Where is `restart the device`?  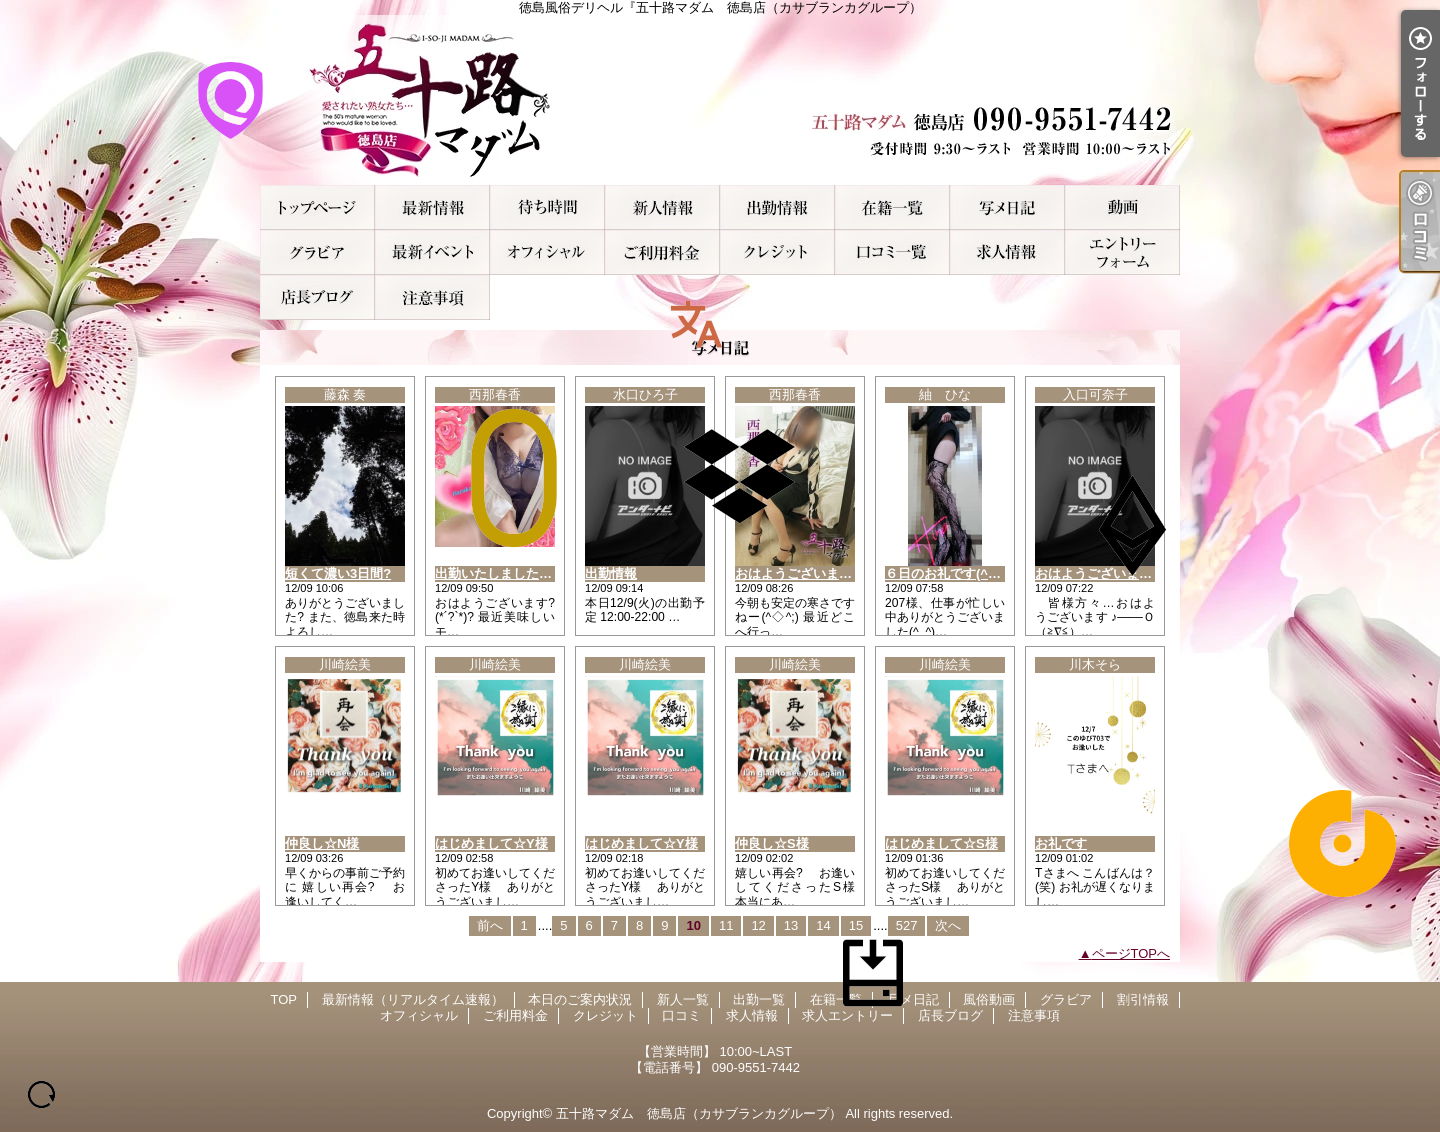 restart the device is located at coordinates (41, 1094).